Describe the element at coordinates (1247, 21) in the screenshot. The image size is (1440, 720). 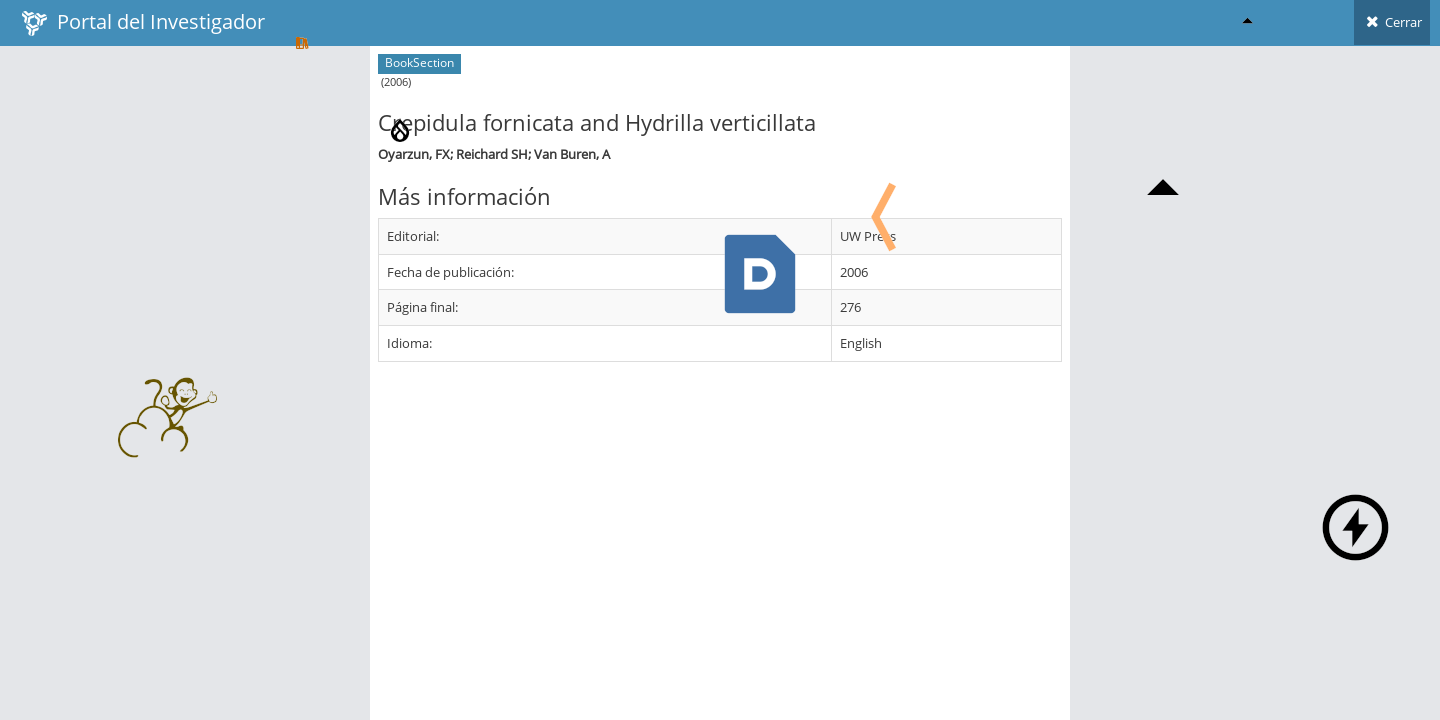
I see `collapse an expanded section or menu` at that location.